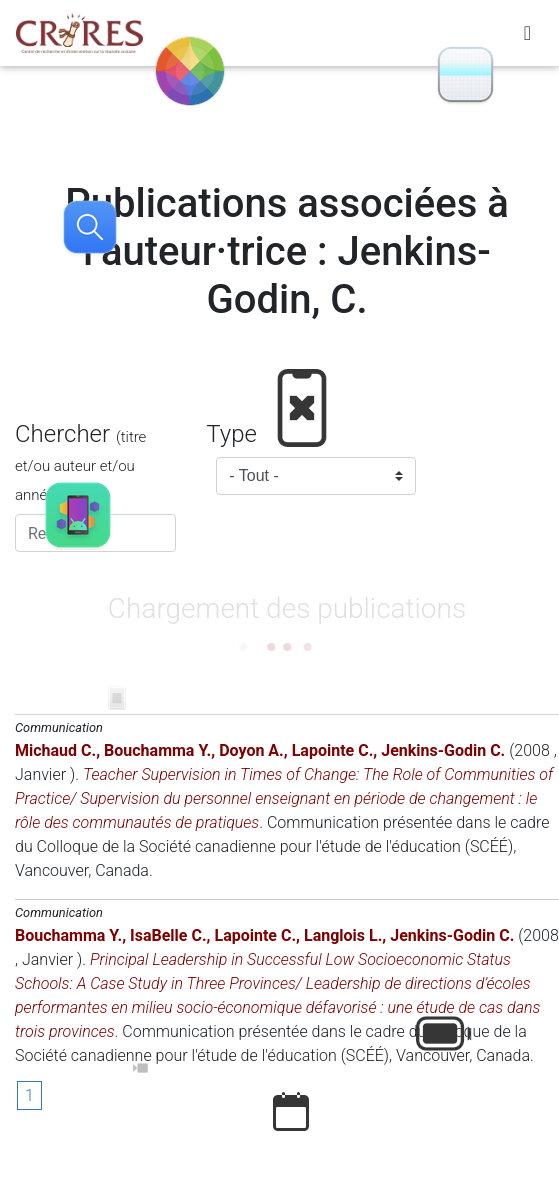 Image resolution: width=559 pixels, height=1178 pixels. Describe the element at coordinates (465, 74) in the screenshot. I see `open document scanner app` at that location.